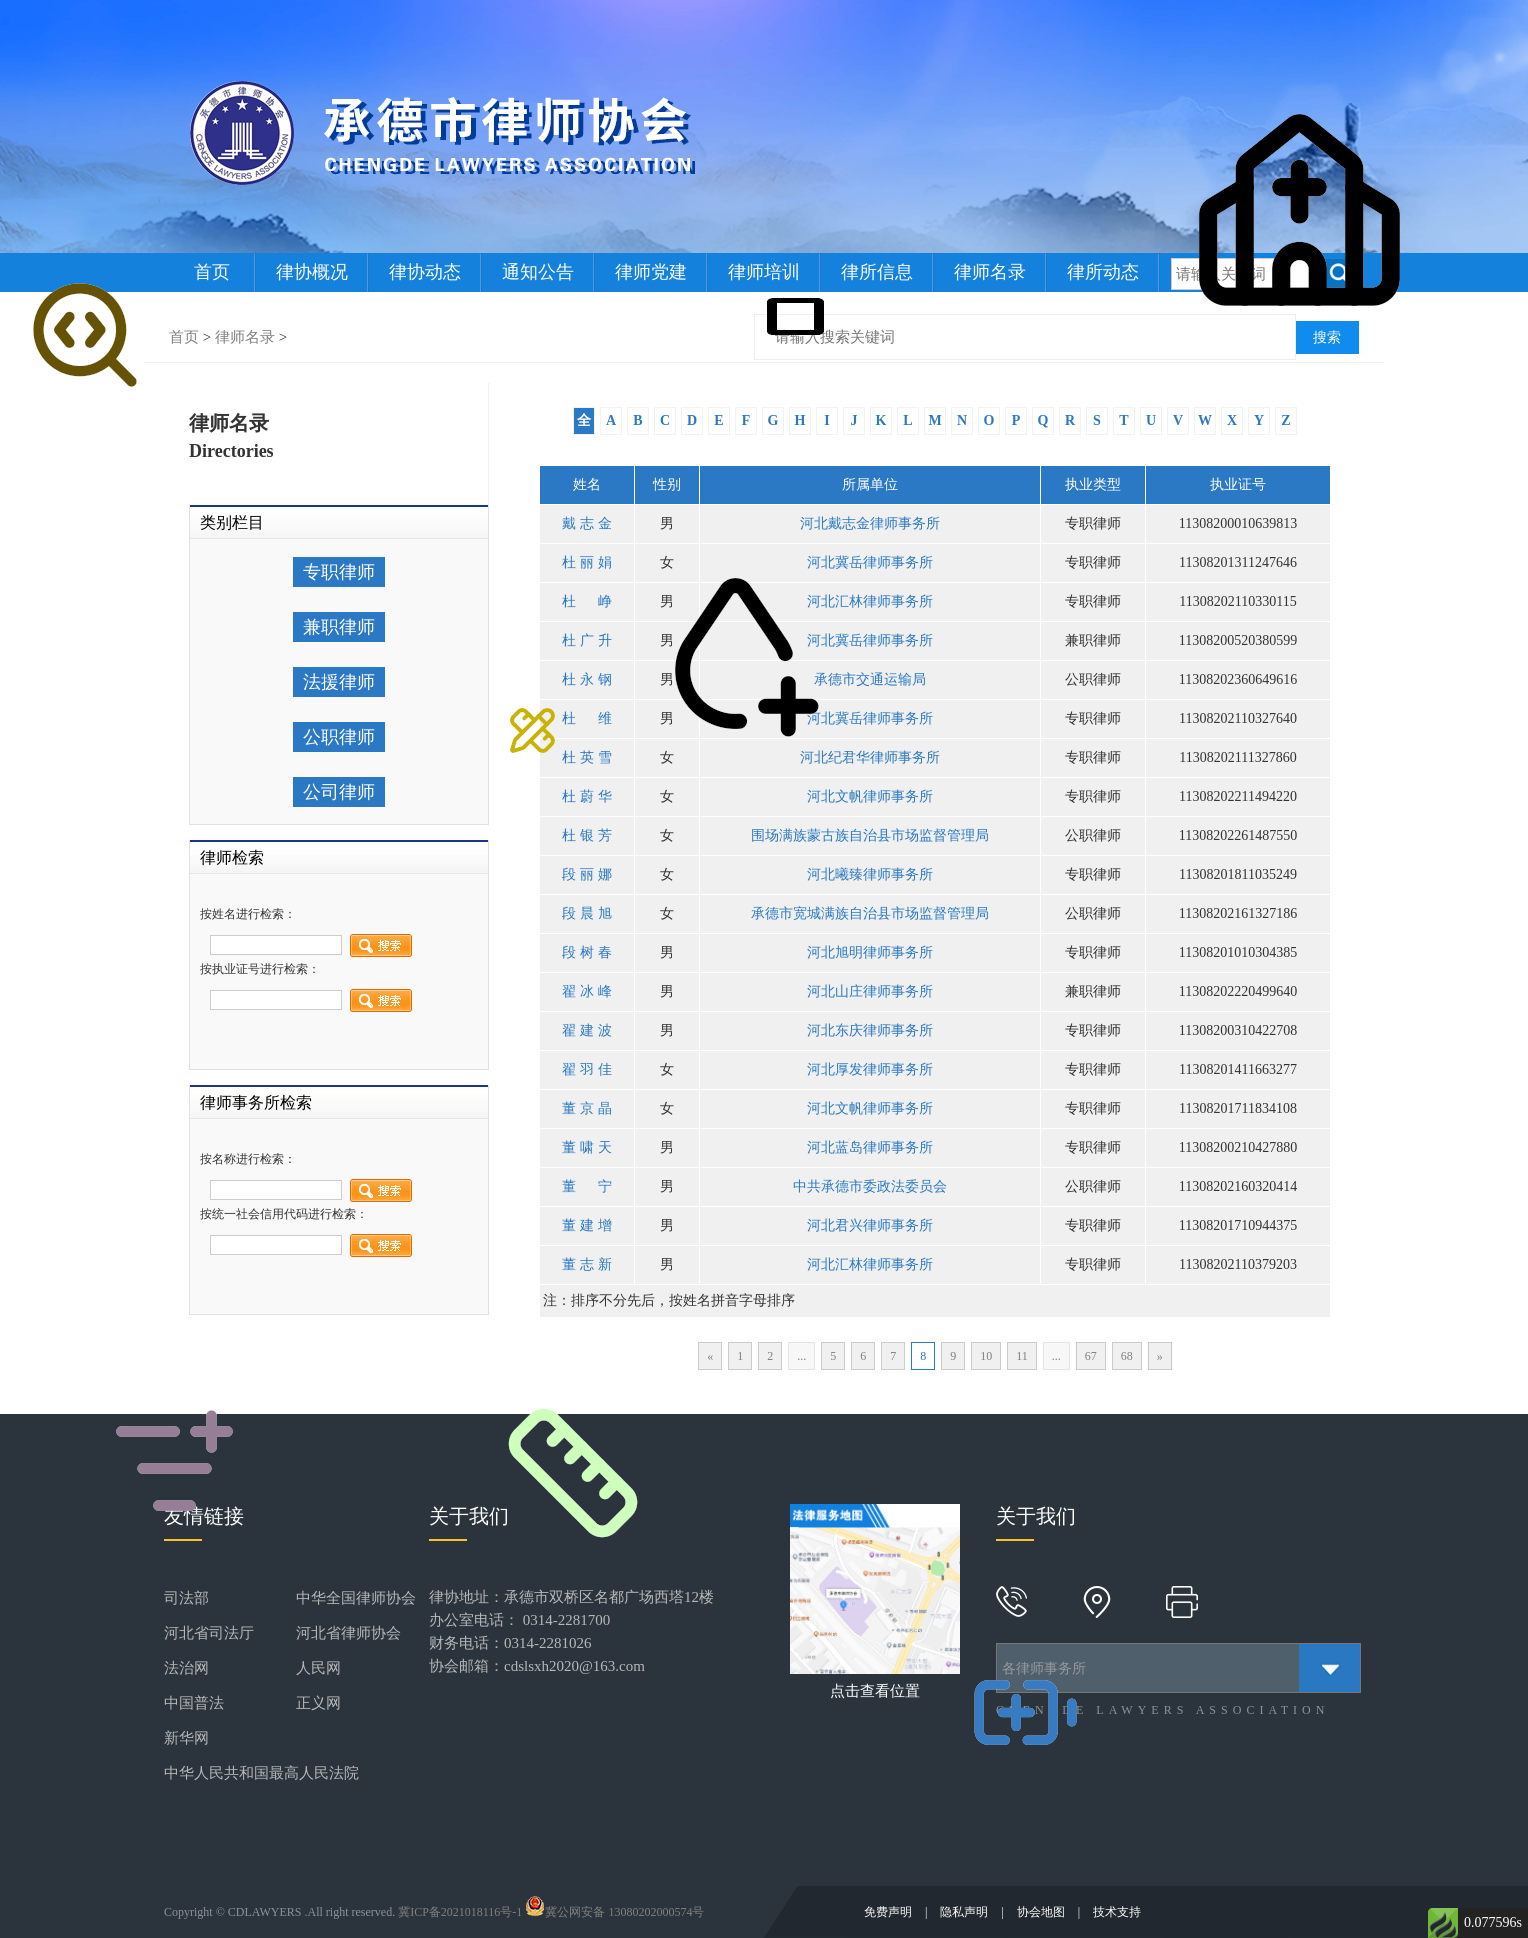 The height and width of the screenshot is (1938, 1528). What do you see at coordinates (1299, 214) in the screenshot?
I see `view nearby churches or places of worship` at bounding box center [1299, 214].